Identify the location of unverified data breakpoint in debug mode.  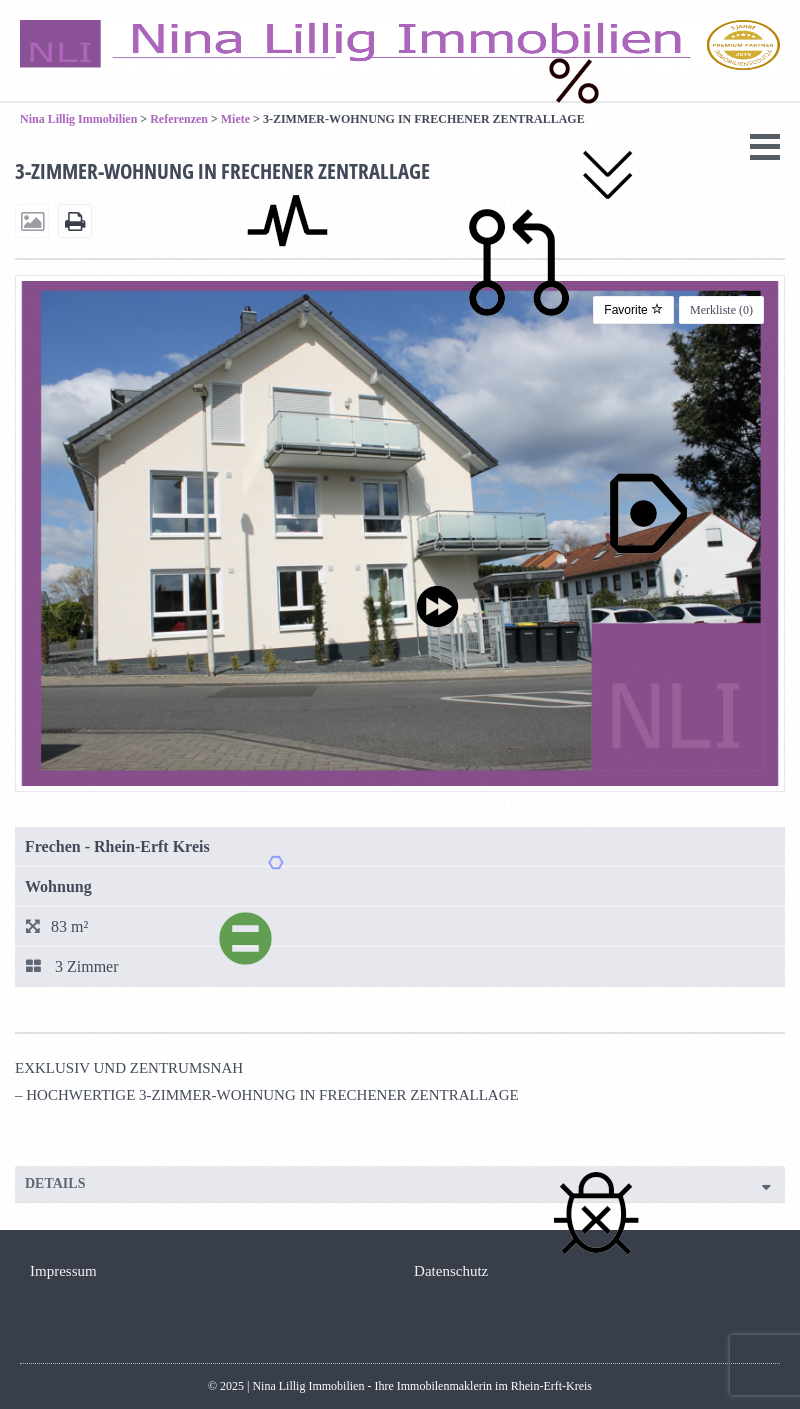
(276, 862).